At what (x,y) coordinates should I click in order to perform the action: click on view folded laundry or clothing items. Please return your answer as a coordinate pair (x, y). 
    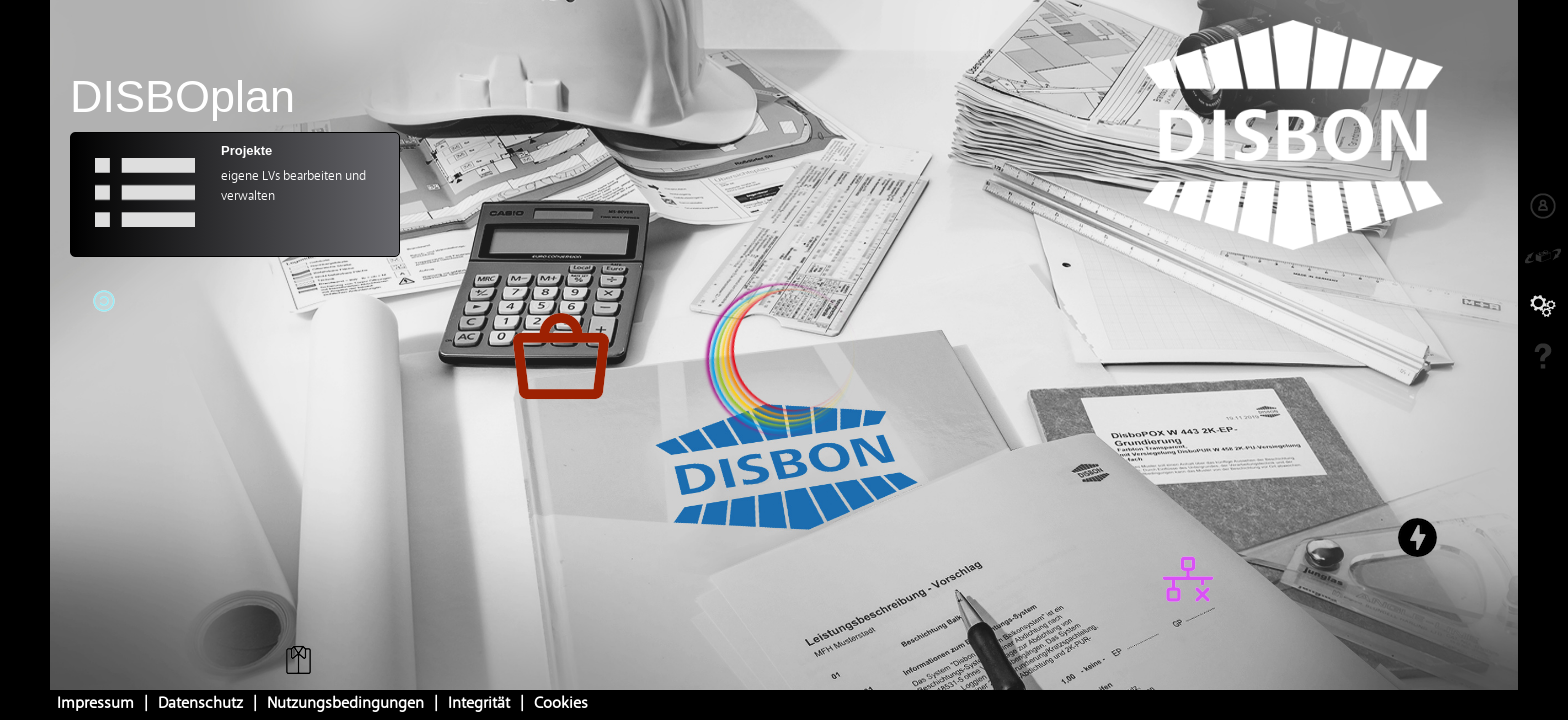
    Looking at the image, I should click on (298, 660).